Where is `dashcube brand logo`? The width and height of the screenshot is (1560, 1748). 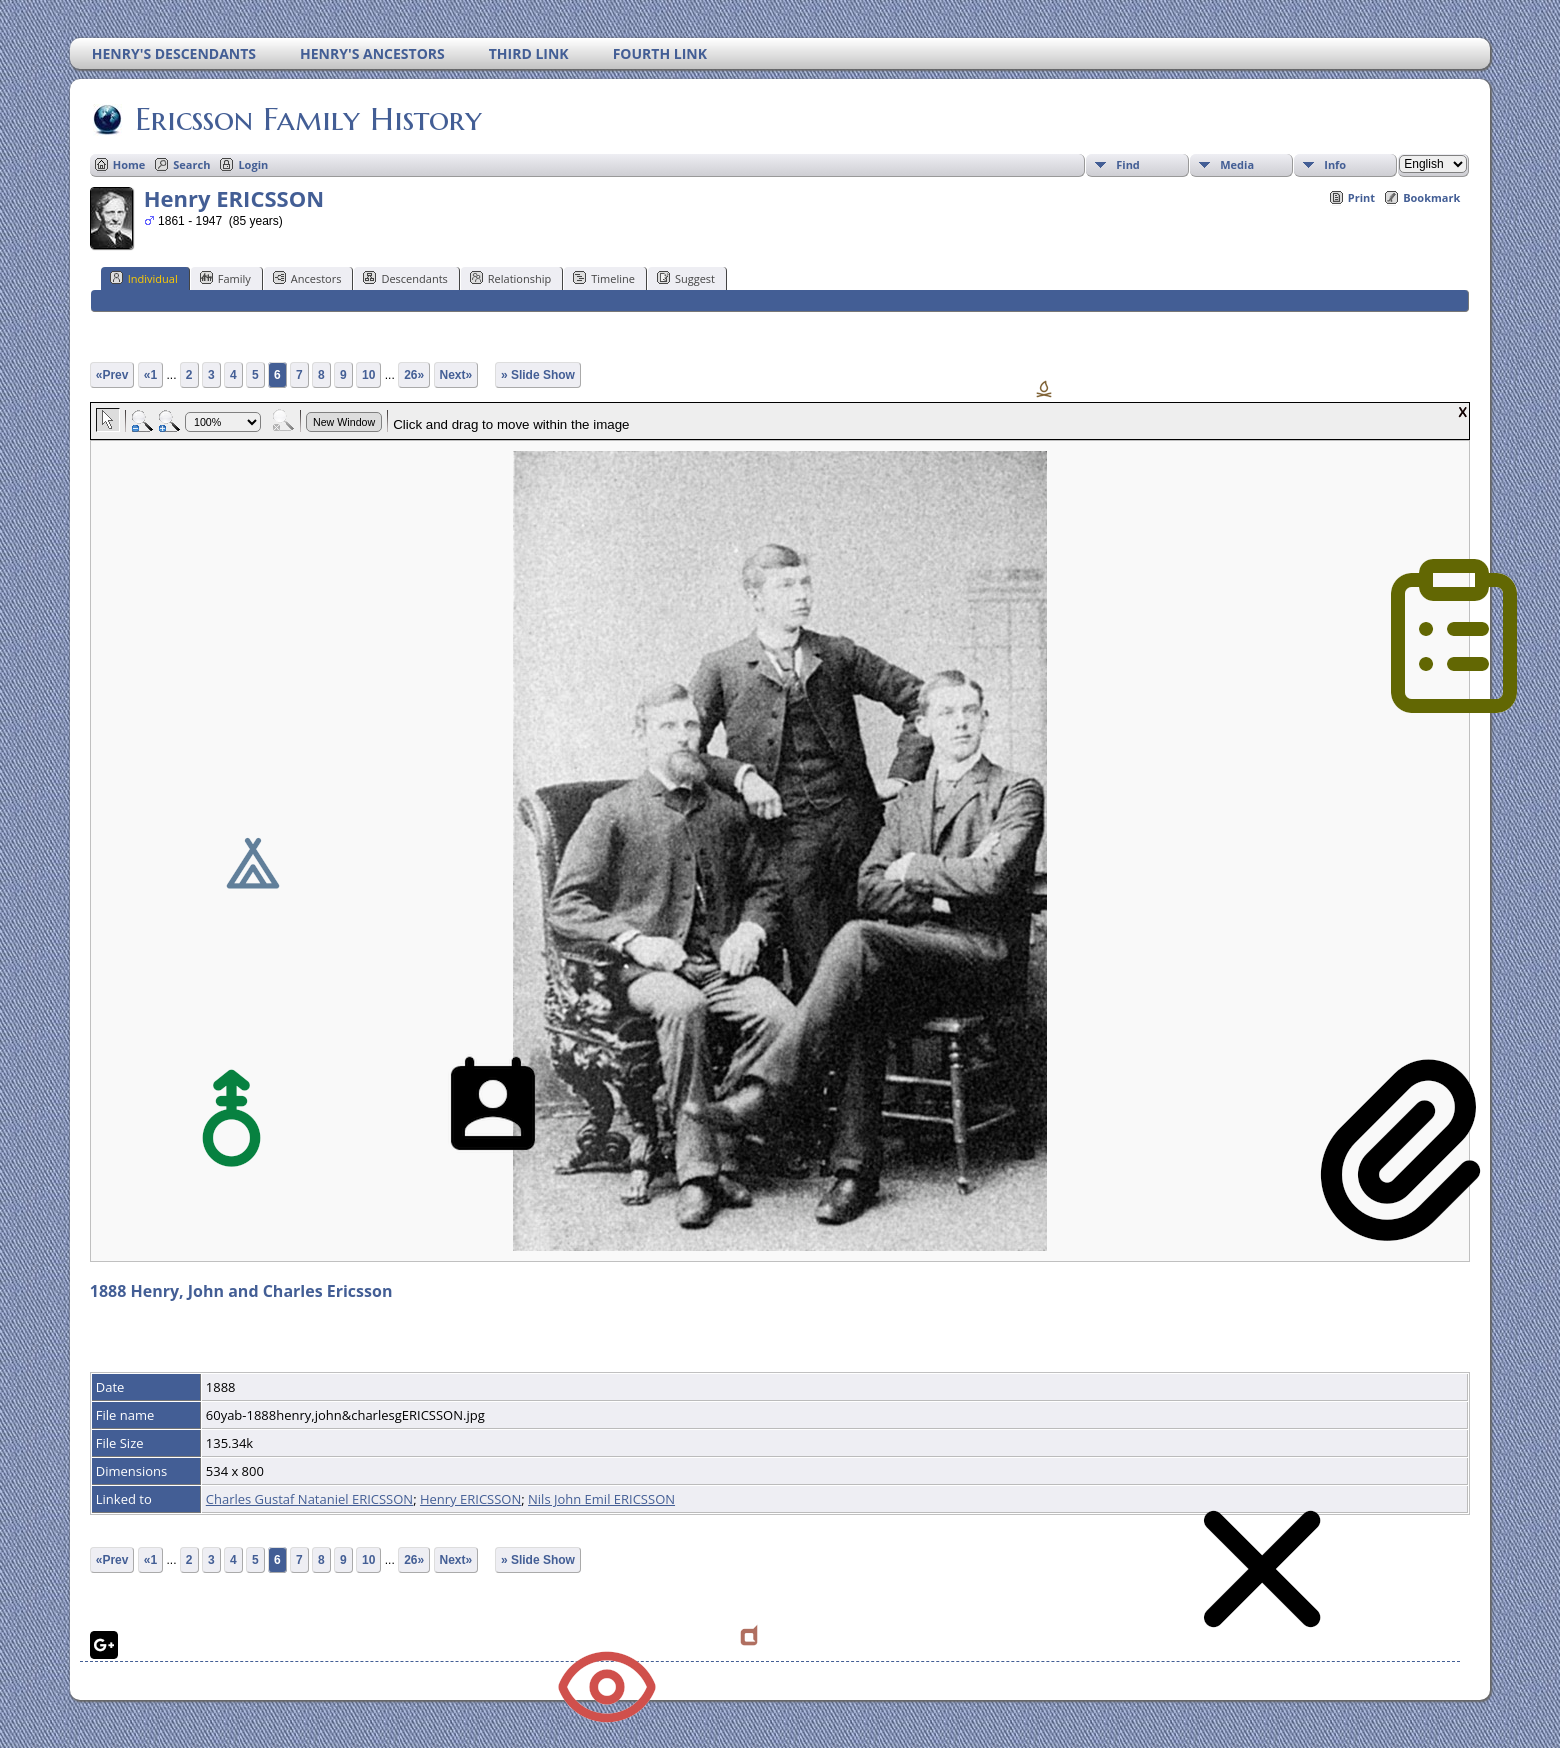
dashcube brand logo is located at coordinates (749, 1635).